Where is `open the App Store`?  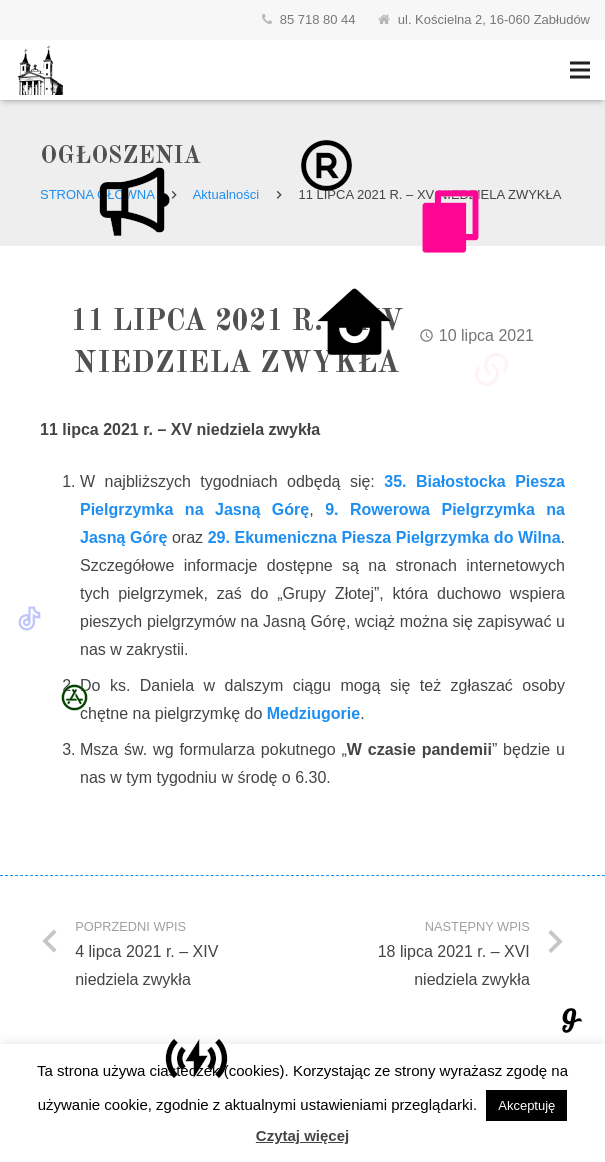
open the App Store is located at coordinates (74, 697).